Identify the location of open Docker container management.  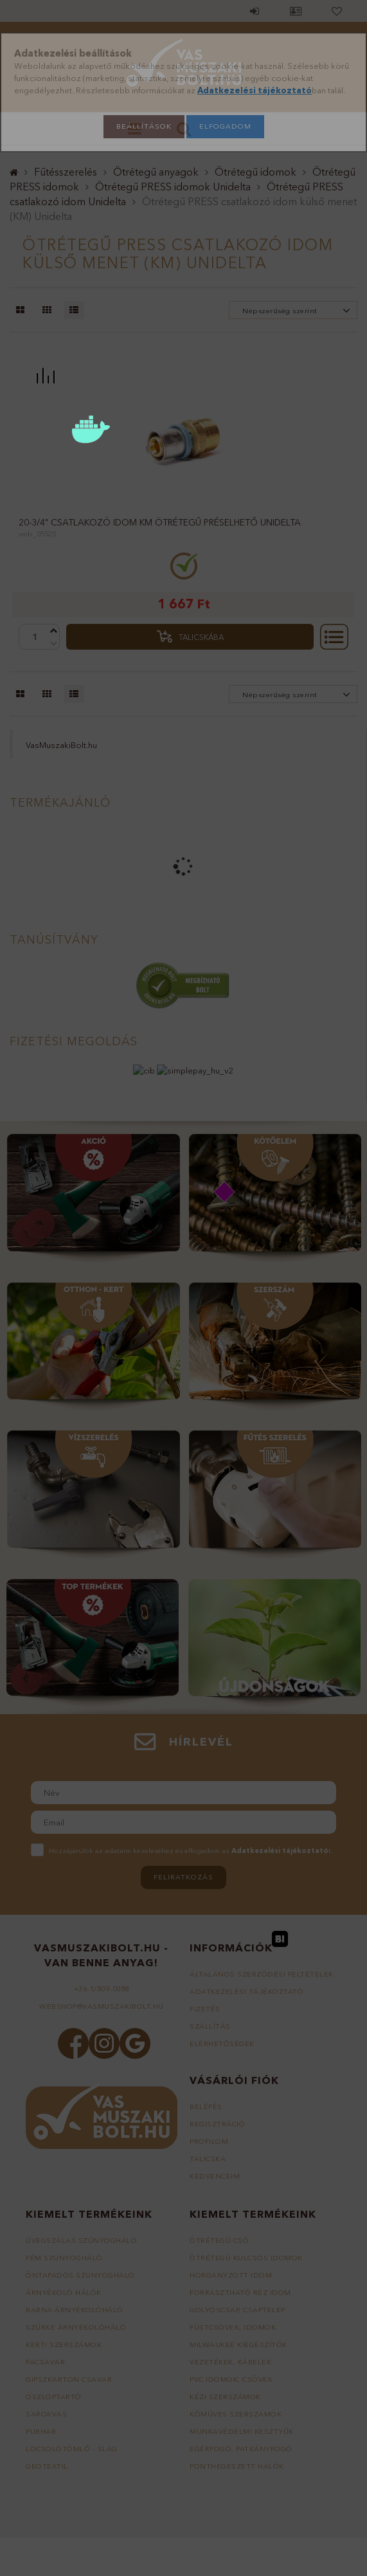
(91, 429).